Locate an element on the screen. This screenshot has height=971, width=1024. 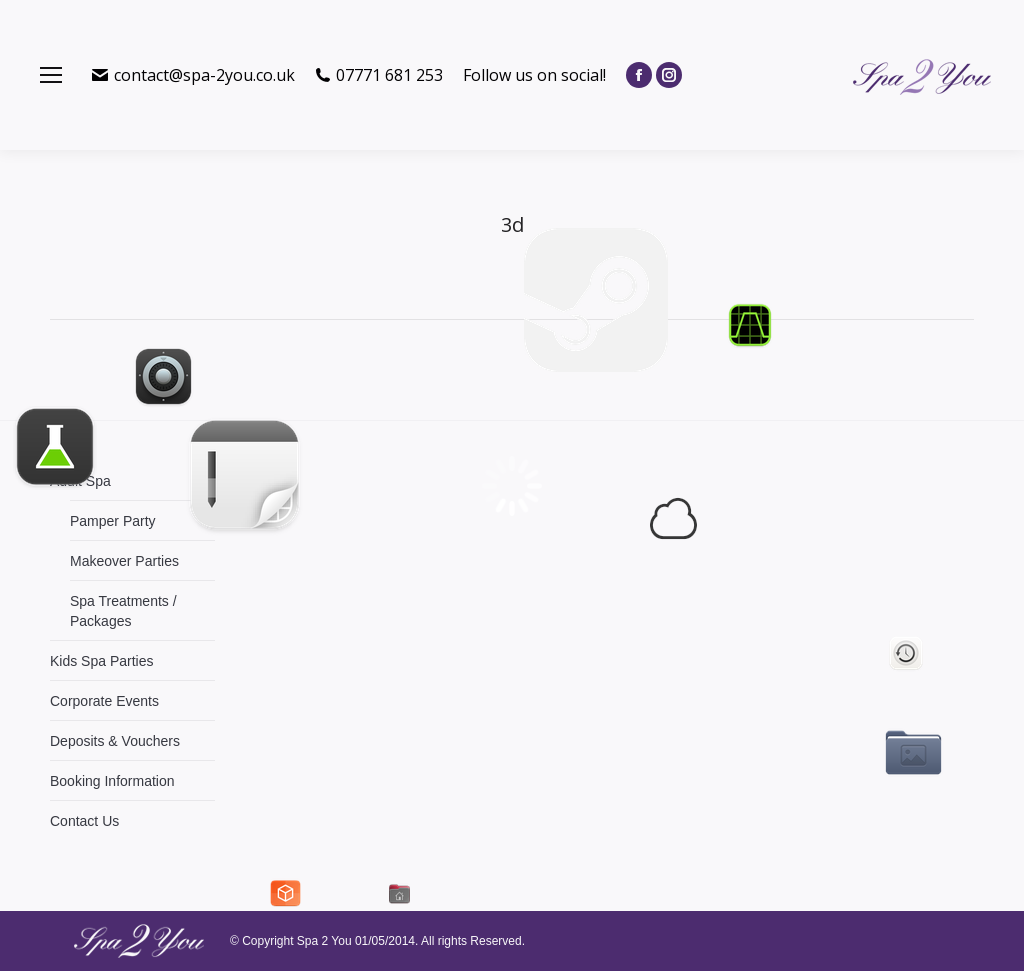
open security and privacy settings is located at coordinates (163, 376).